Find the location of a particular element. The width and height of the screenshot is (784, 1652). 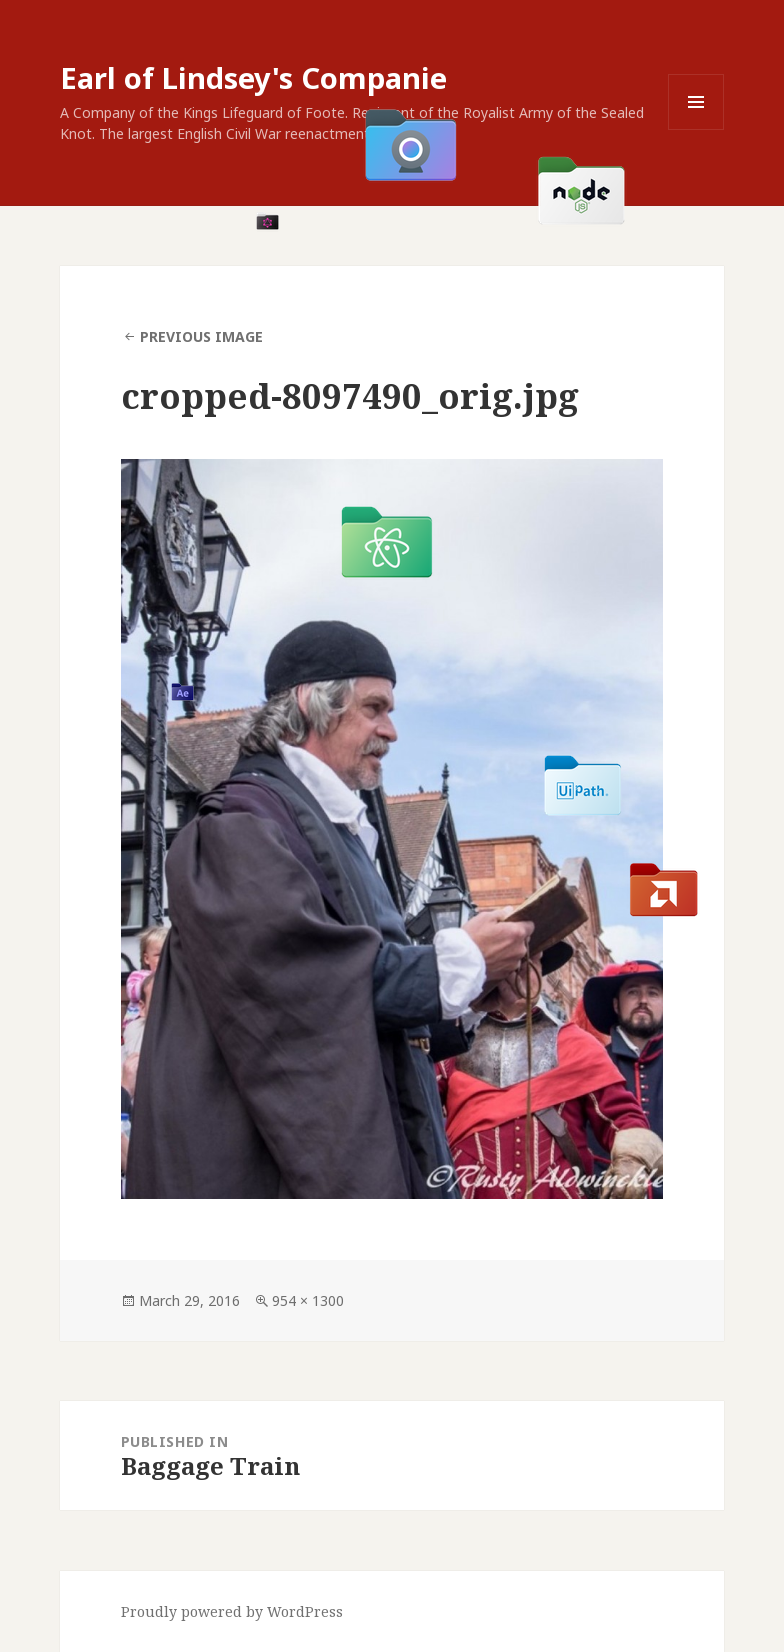

folder containing AMD-related files or drivers is located at coordinates (663, 891).